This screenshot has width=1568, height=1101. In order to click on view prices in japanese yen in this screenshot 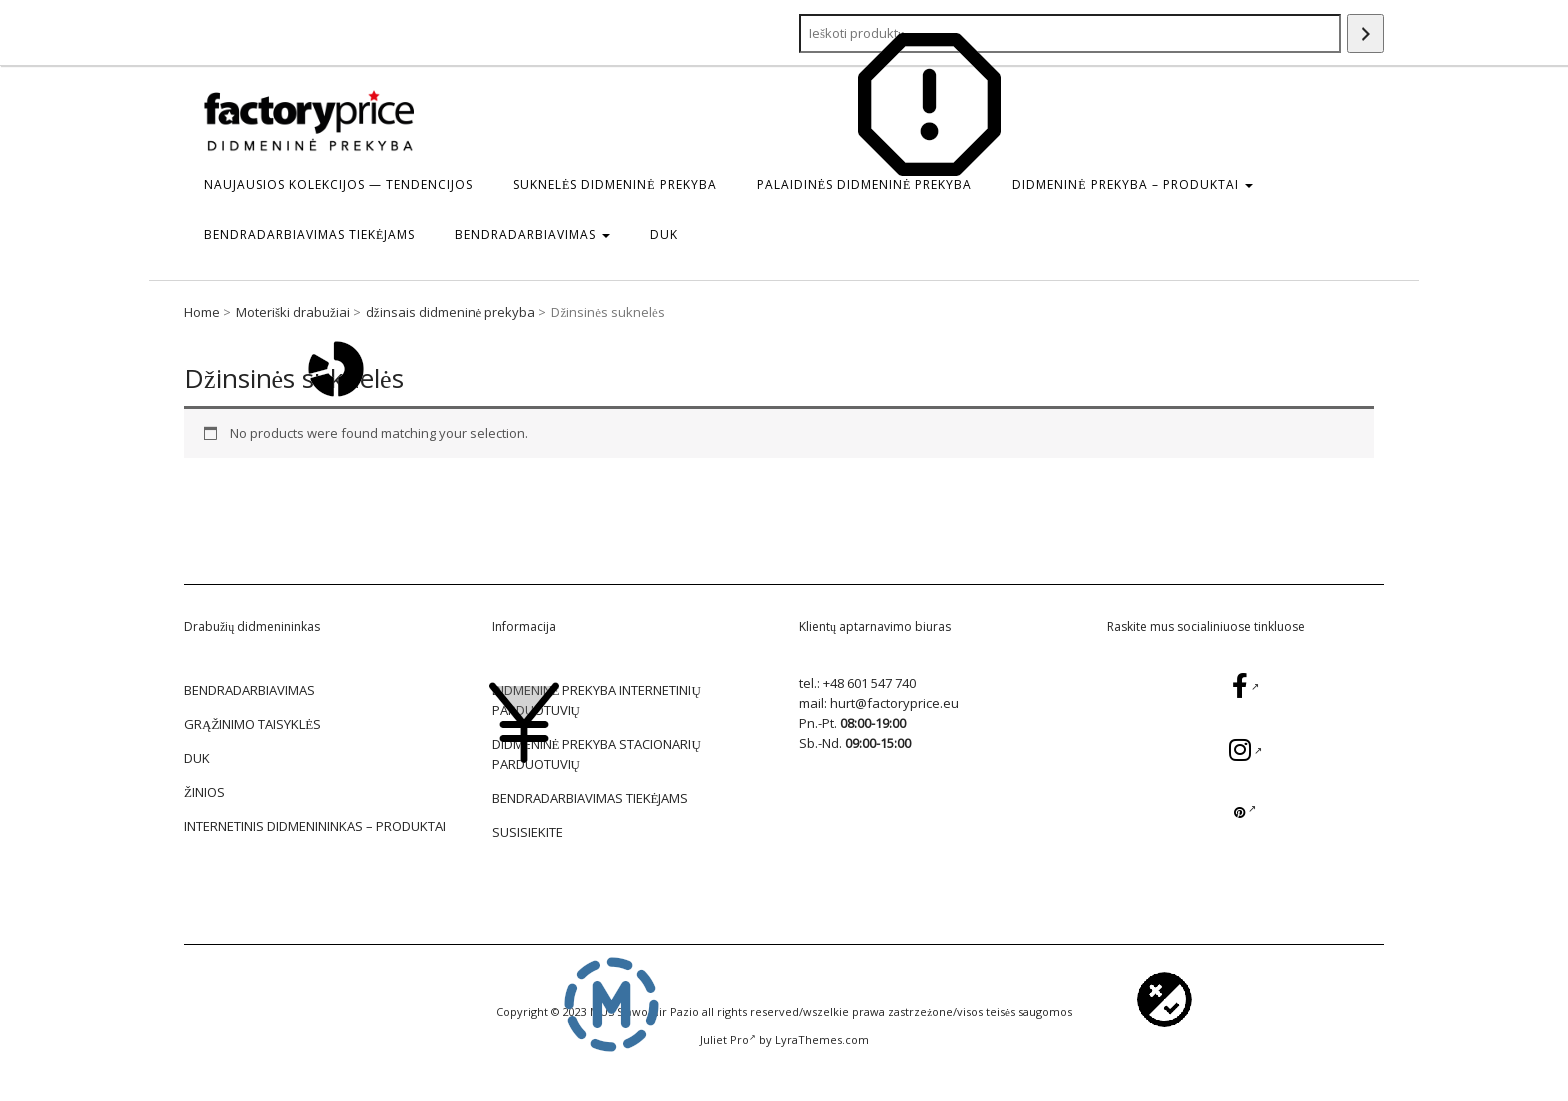, I will do `click(524, 721)`.